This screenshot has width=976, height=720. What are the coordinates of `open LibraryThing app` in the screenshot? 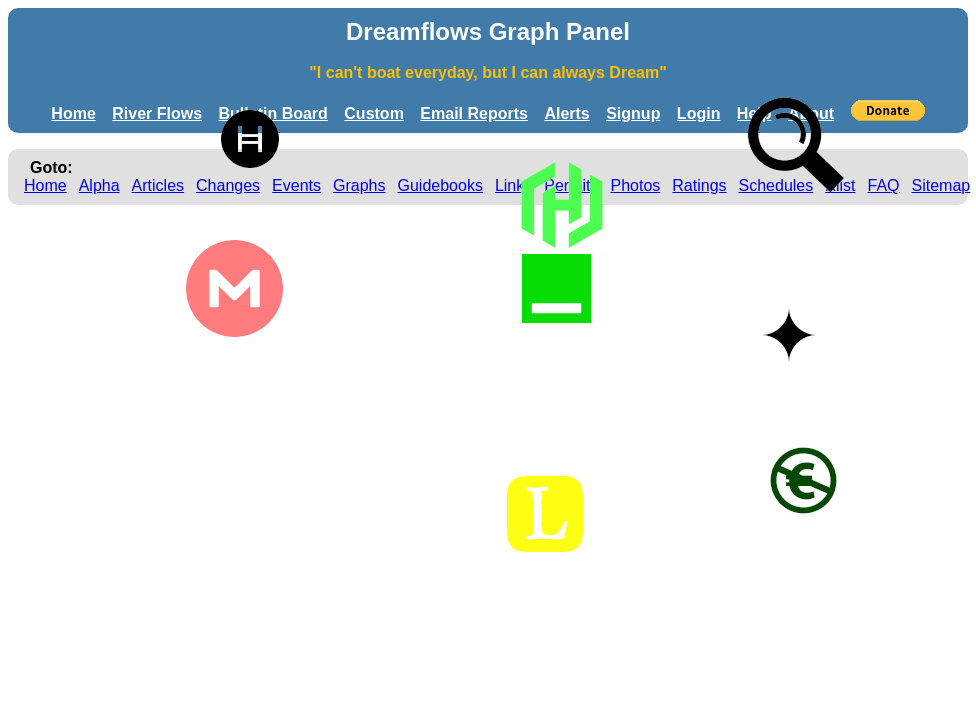 It's located at (545, 514).